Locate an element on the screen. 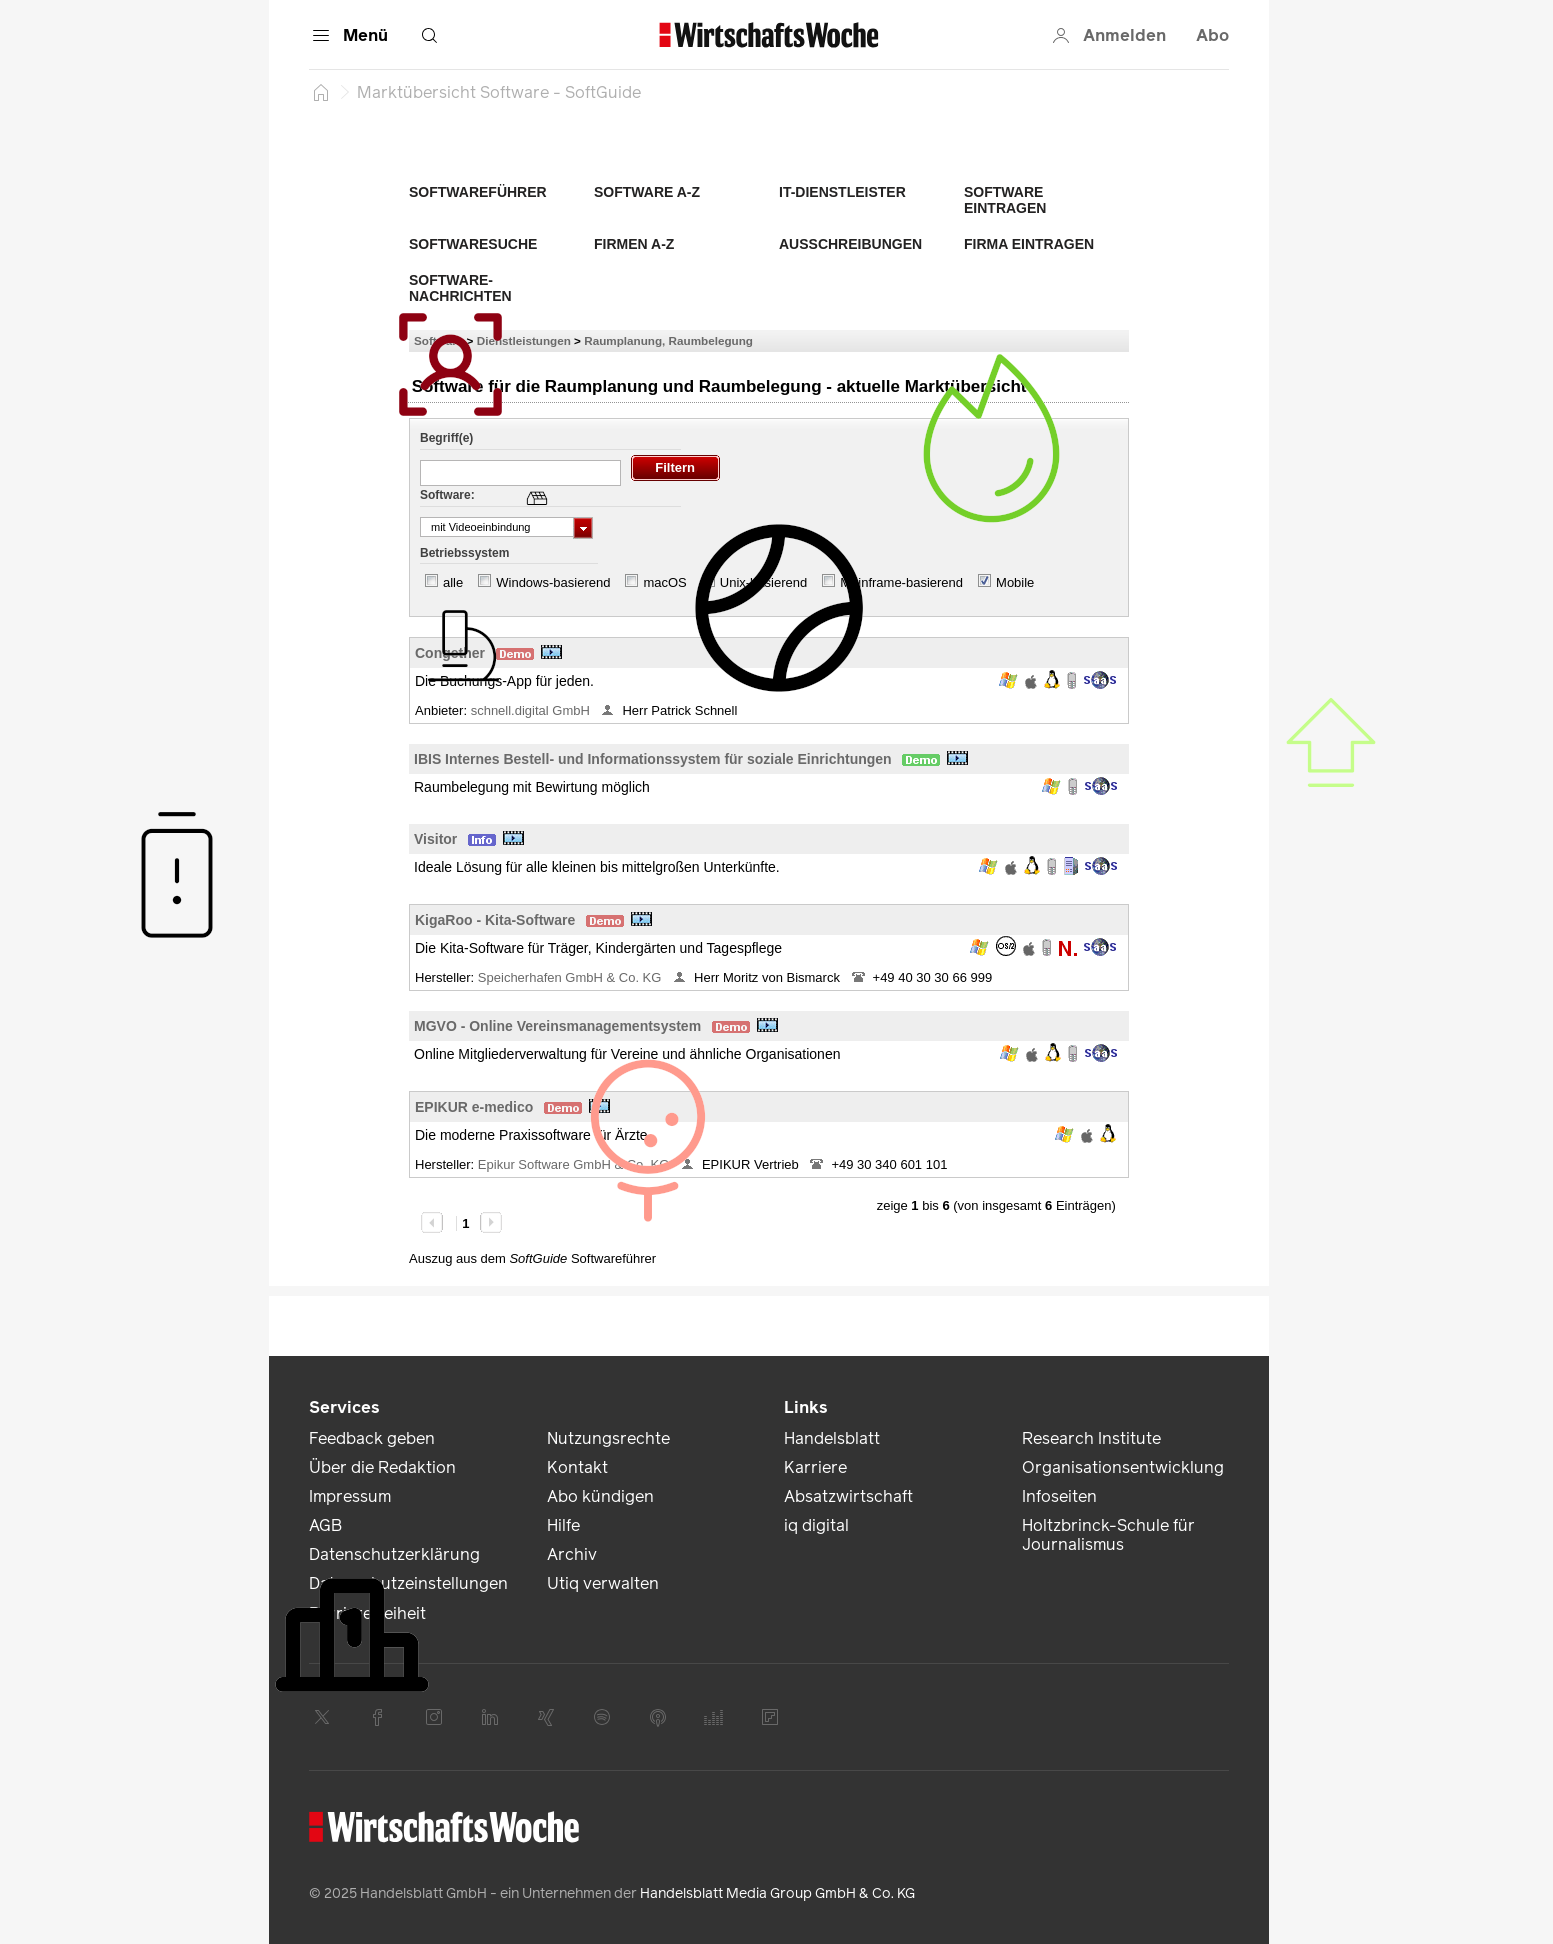 This screenshot has width=1553, height=1944. focus on or select a user profile is located at coordinates (450, 364).